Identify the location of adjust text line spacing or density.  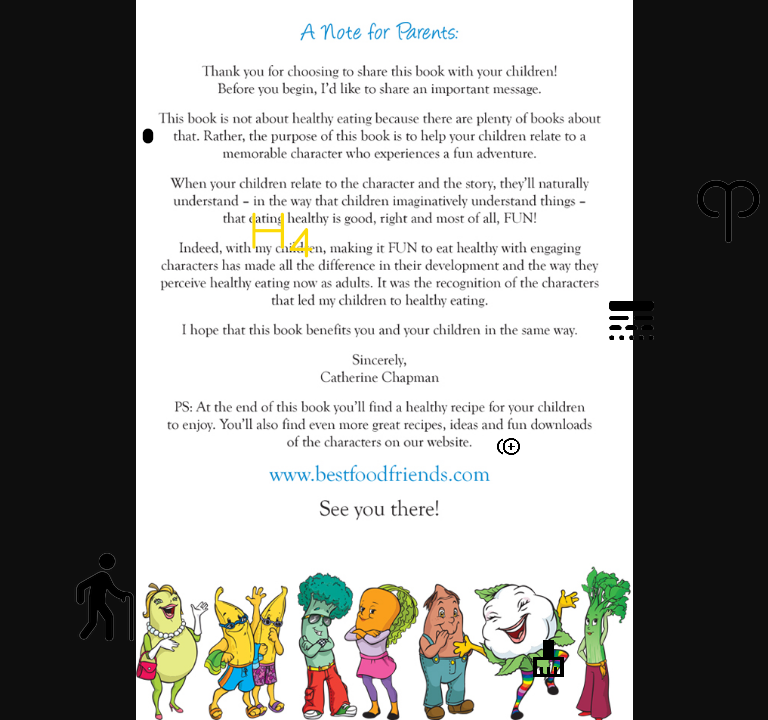
(631, 320).